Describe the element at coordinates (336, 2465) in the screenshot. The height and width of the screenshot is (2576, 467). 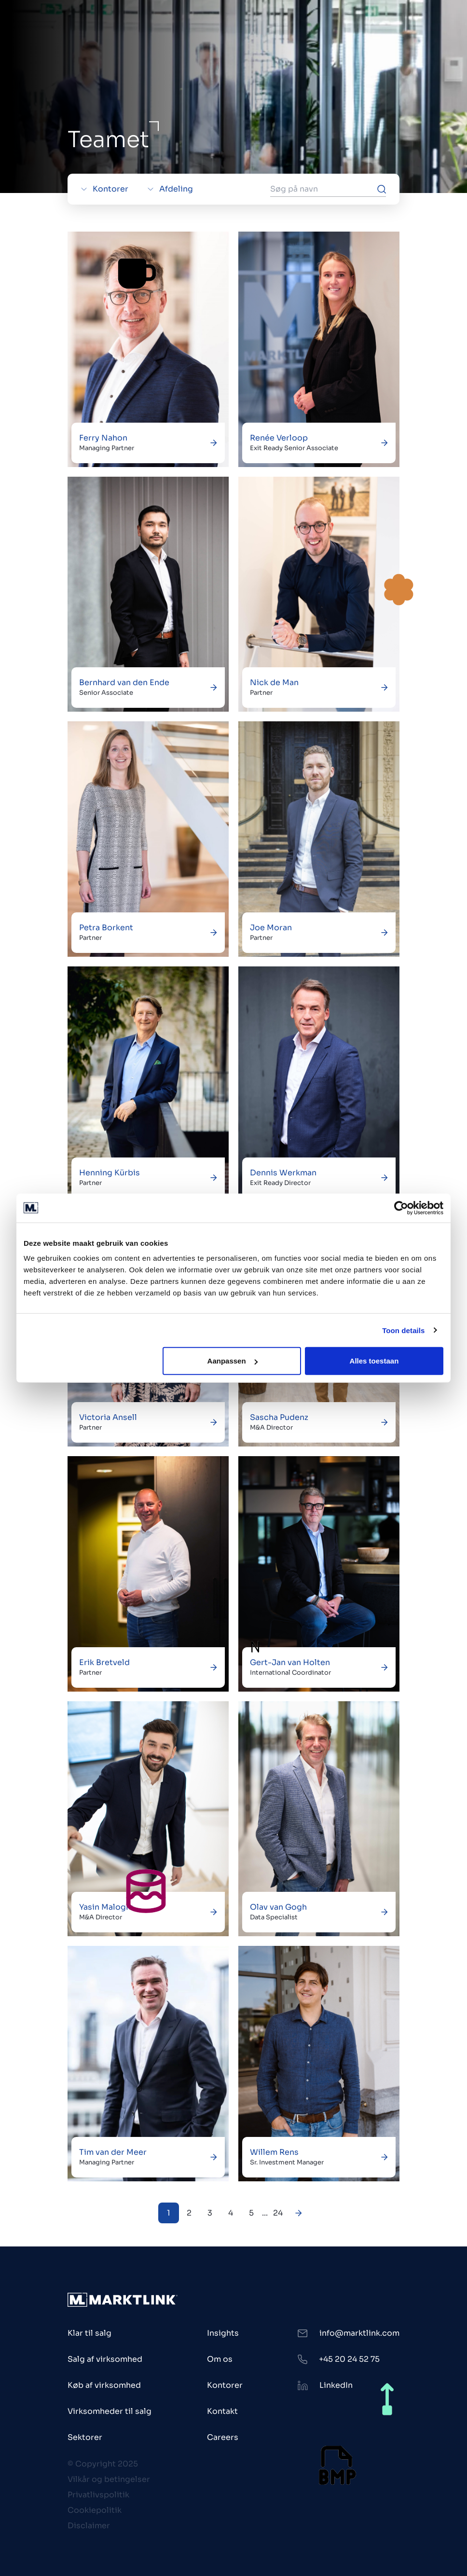
I see `indicates a BMP image file type` at that location.